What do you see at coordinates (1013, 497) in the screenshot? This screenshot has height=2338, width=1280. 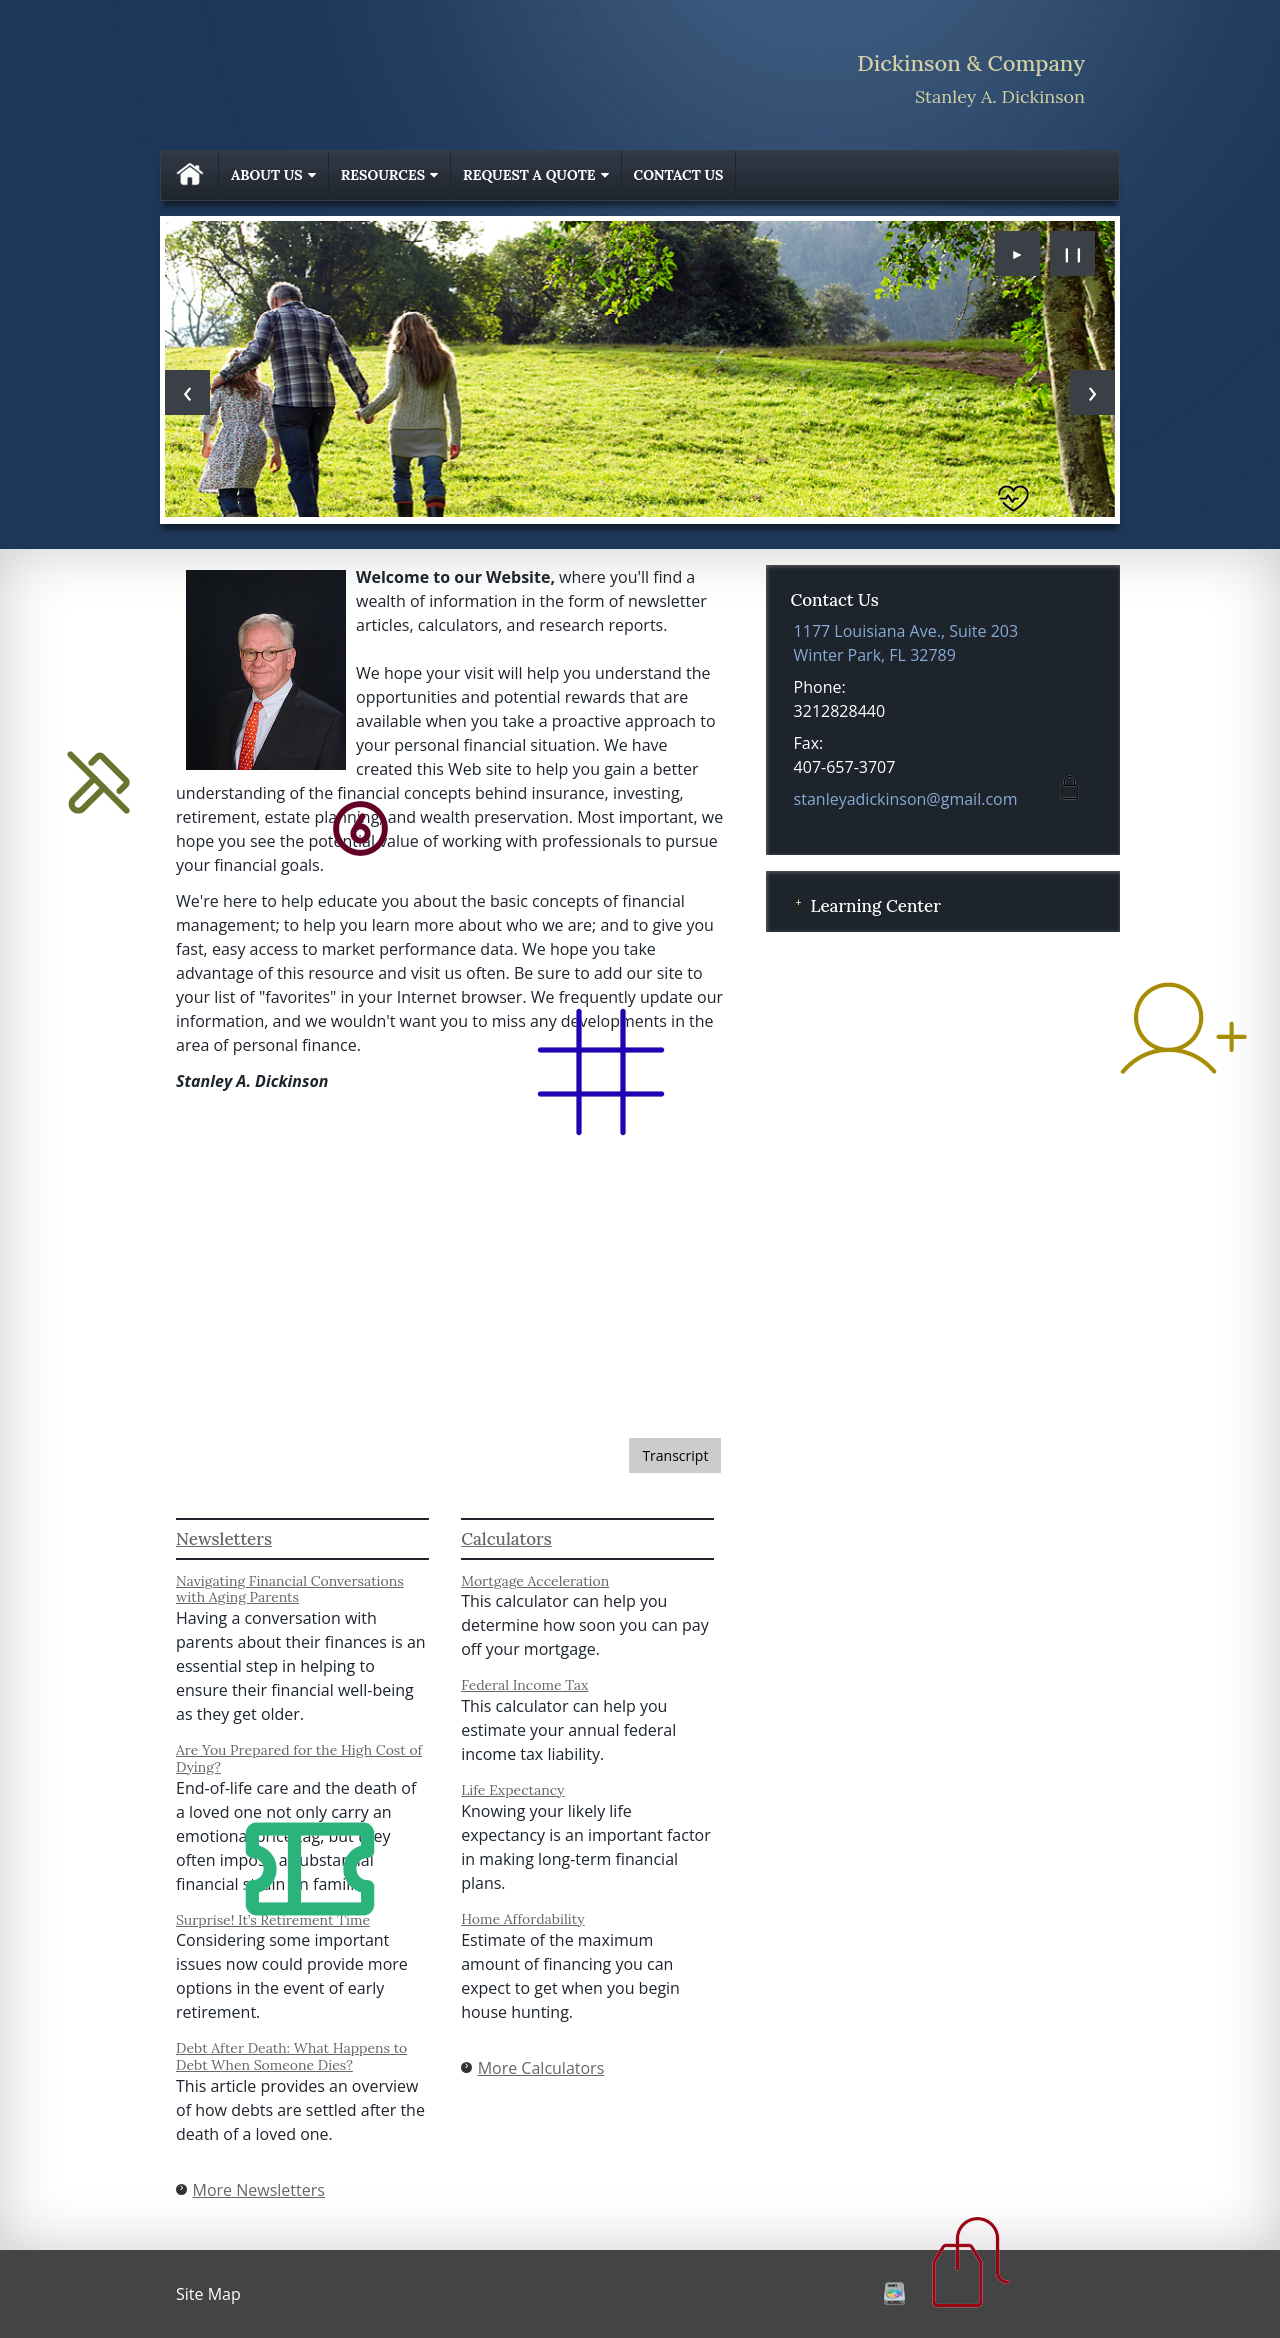 I see `view health or fitness metrics` at bounding box center [1013, 497].